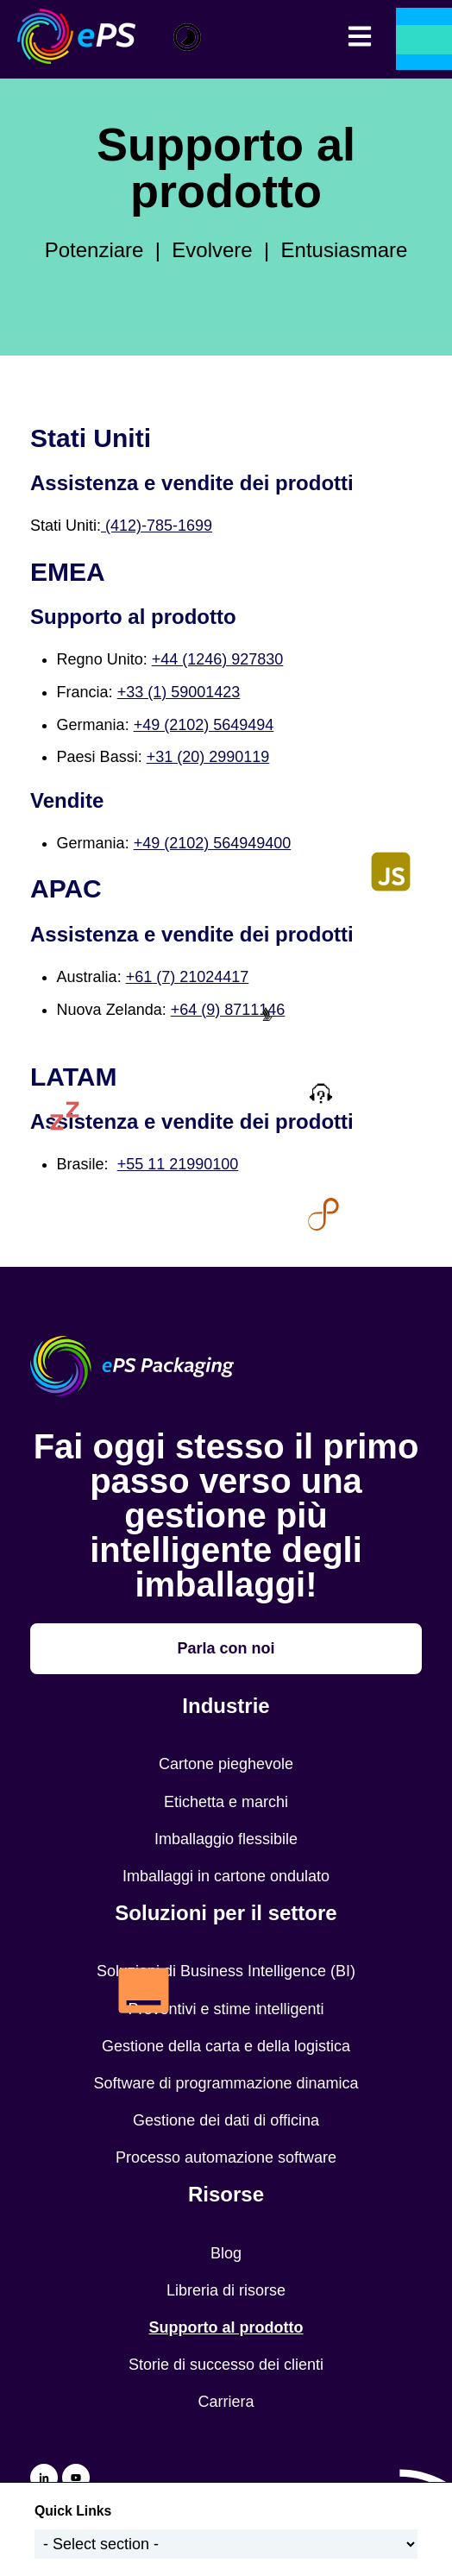 The image size is (452, 2576). I want to click on persistent systems company logo, so click(323, 1214).